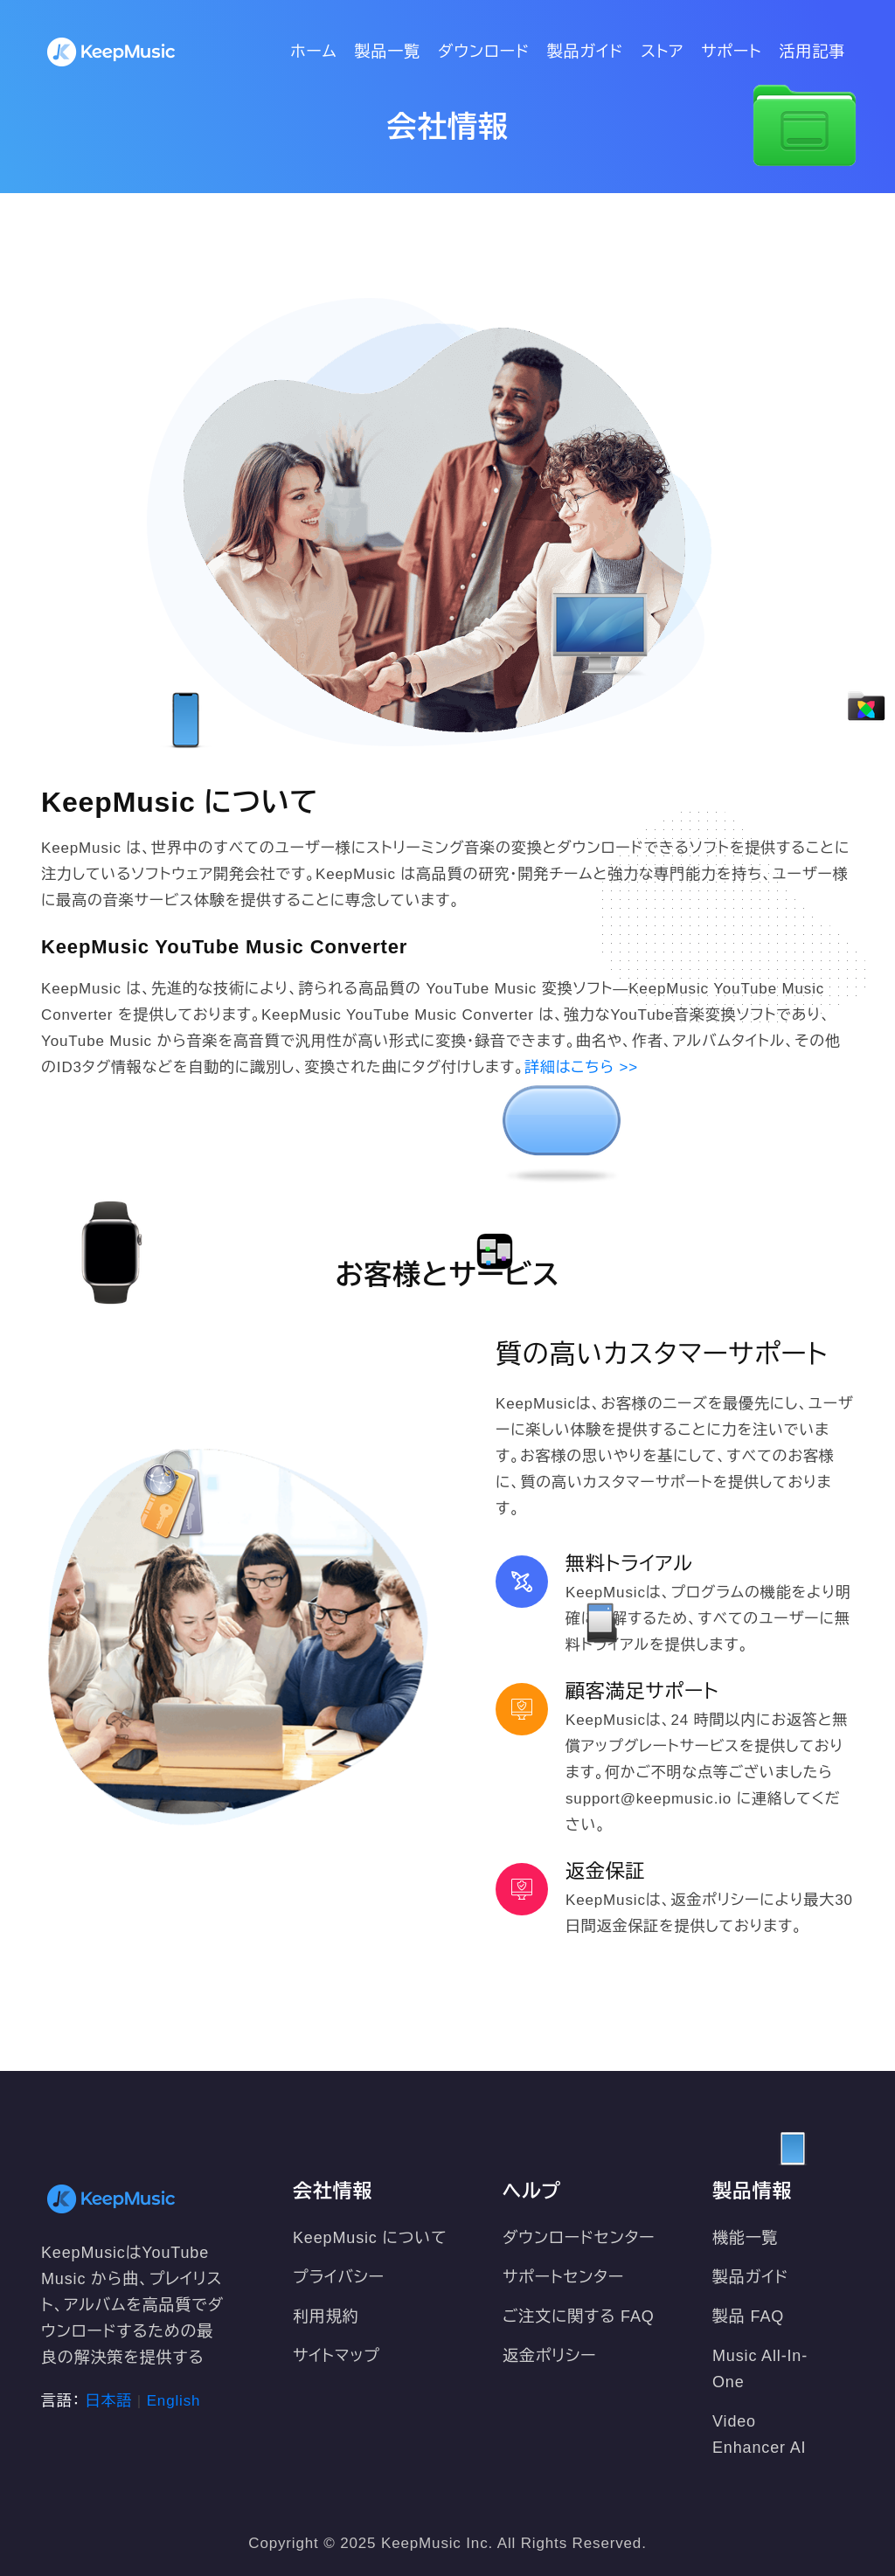  I want to click on open mission control to view all open windows, so click(495, 1251).